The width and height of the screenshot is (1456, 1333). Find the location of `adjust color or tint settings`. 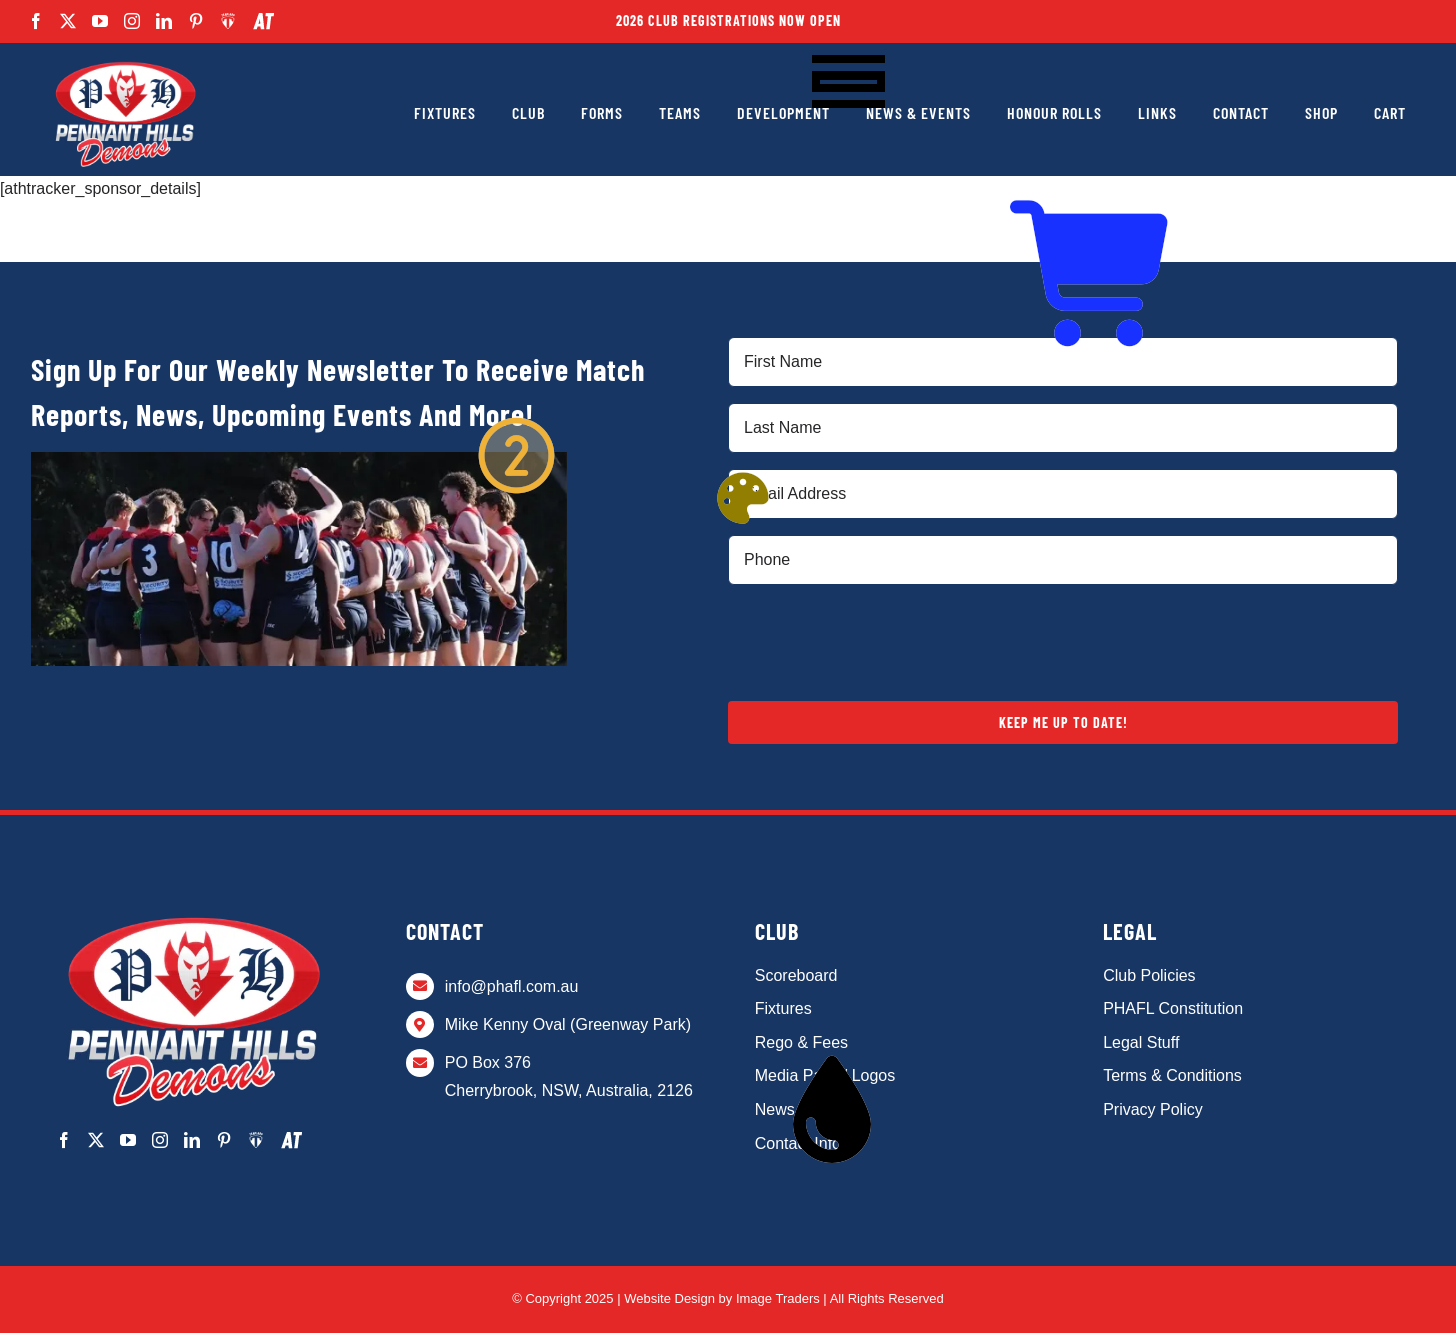

adjust color or tint settings is located at coordinates (832, 1111).